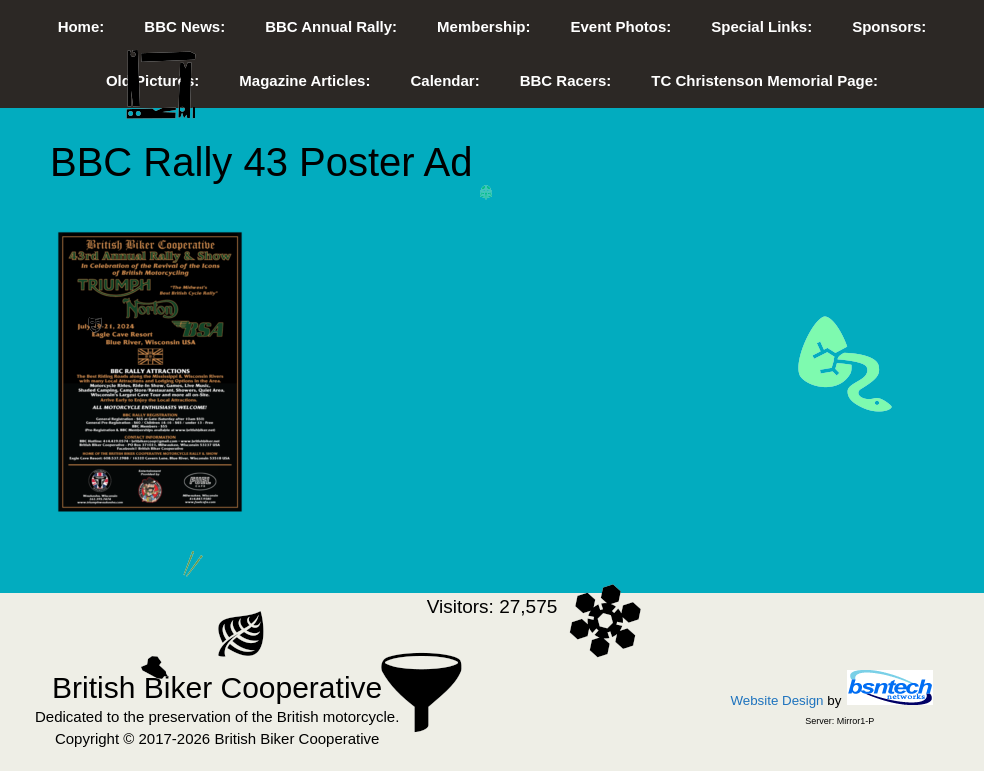  I want to click on indicates a snake egg hatching in a game, so click(845, 364).